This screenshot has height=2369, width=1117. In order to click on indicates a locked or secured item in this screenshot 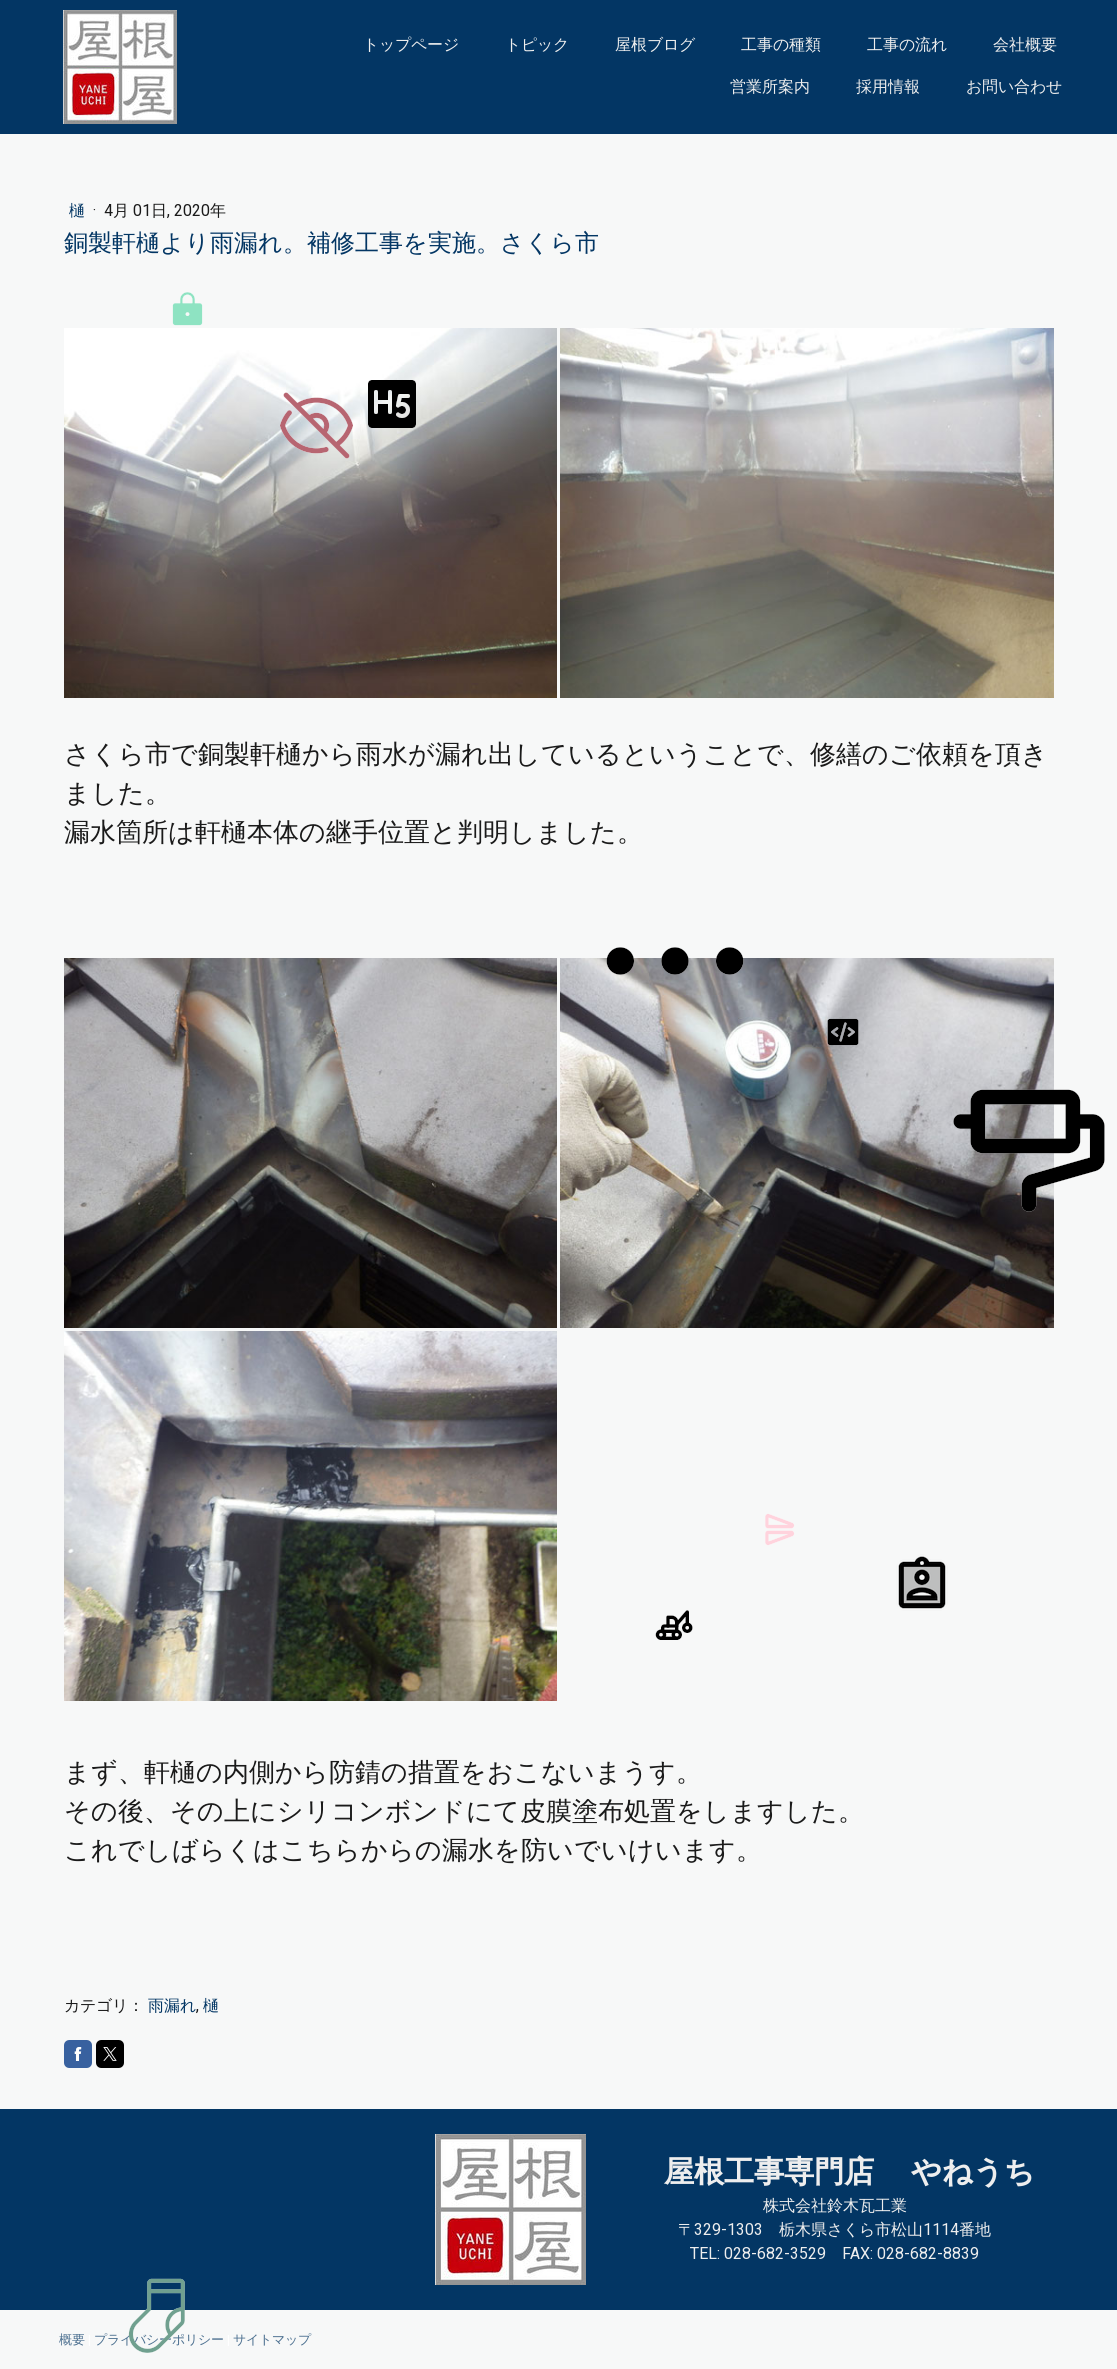, I will do `click(187, 310)`.